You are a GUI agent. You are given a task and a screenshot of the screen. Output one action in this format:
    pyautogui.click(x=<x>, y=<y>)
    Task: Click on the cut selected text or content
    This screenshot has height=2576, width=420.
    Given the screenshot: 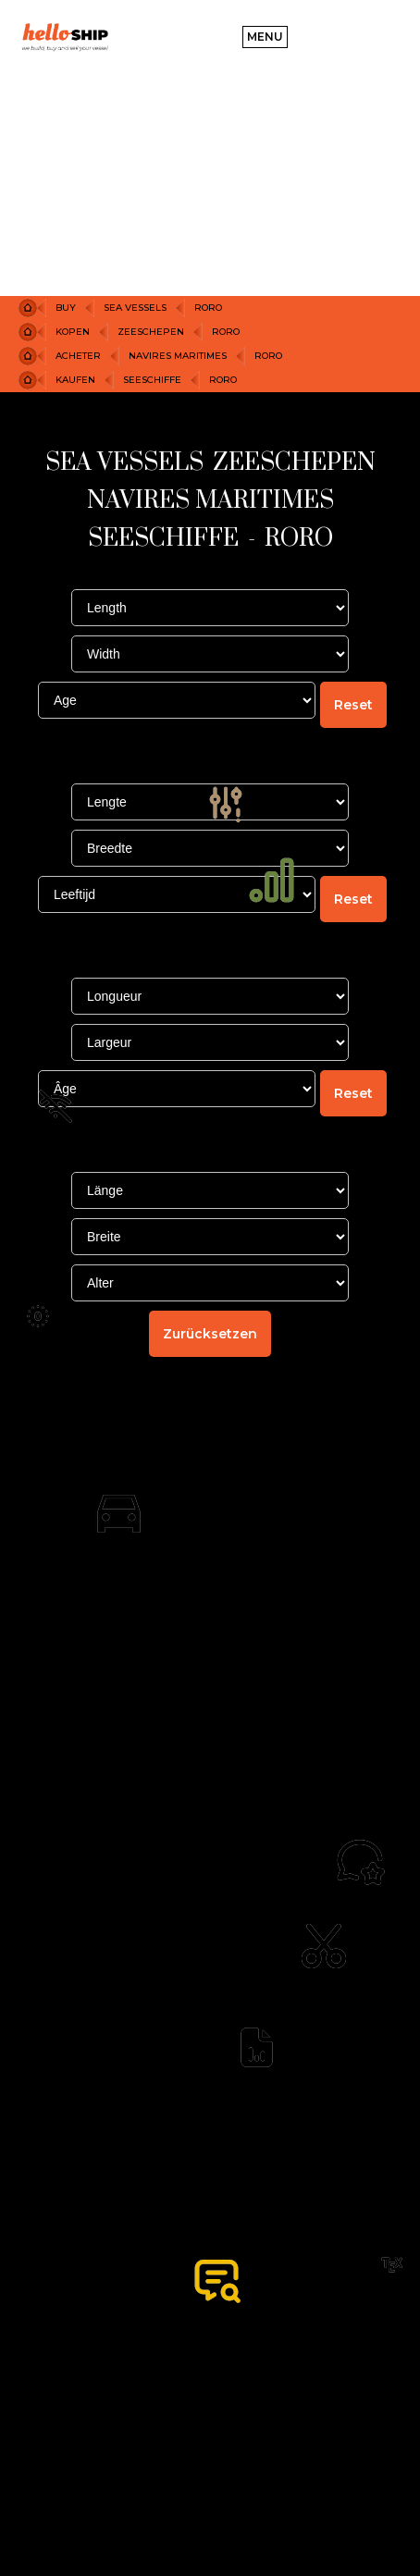 What is the action you would take?
    pyautogui.click(x=324, y=1946)
    